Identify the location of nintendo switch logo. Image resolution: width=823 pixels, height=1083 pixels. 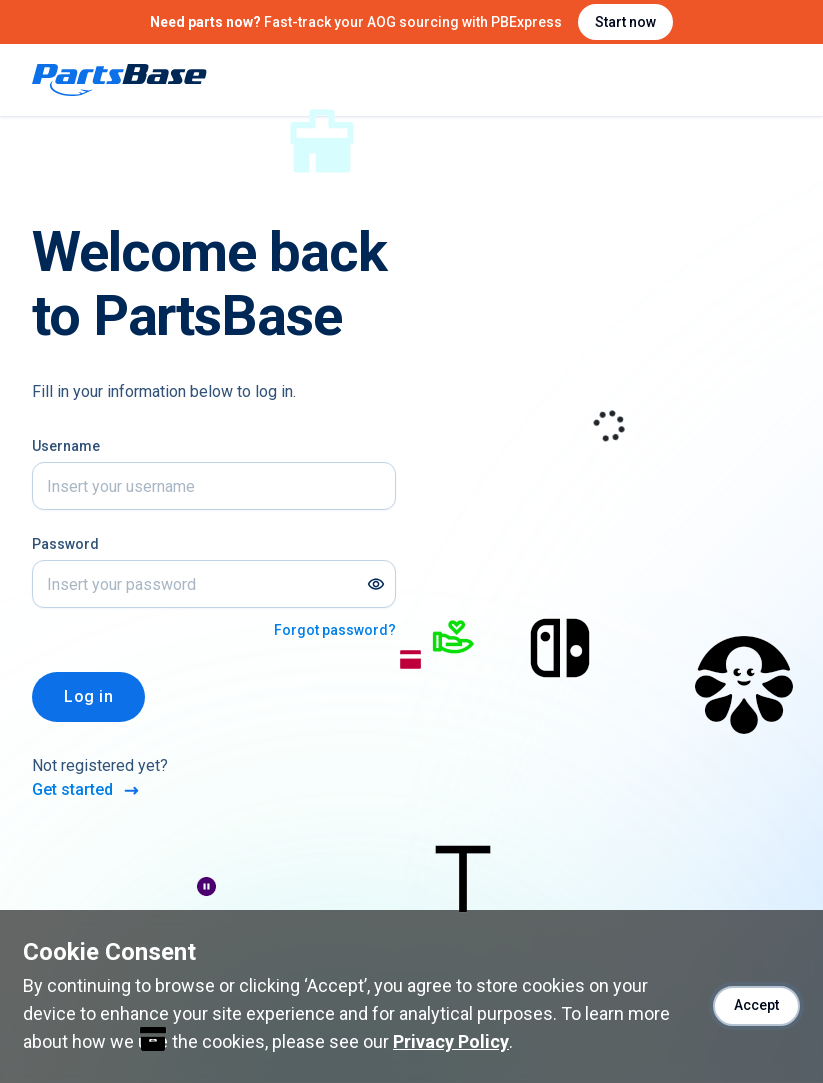
(560, 648).